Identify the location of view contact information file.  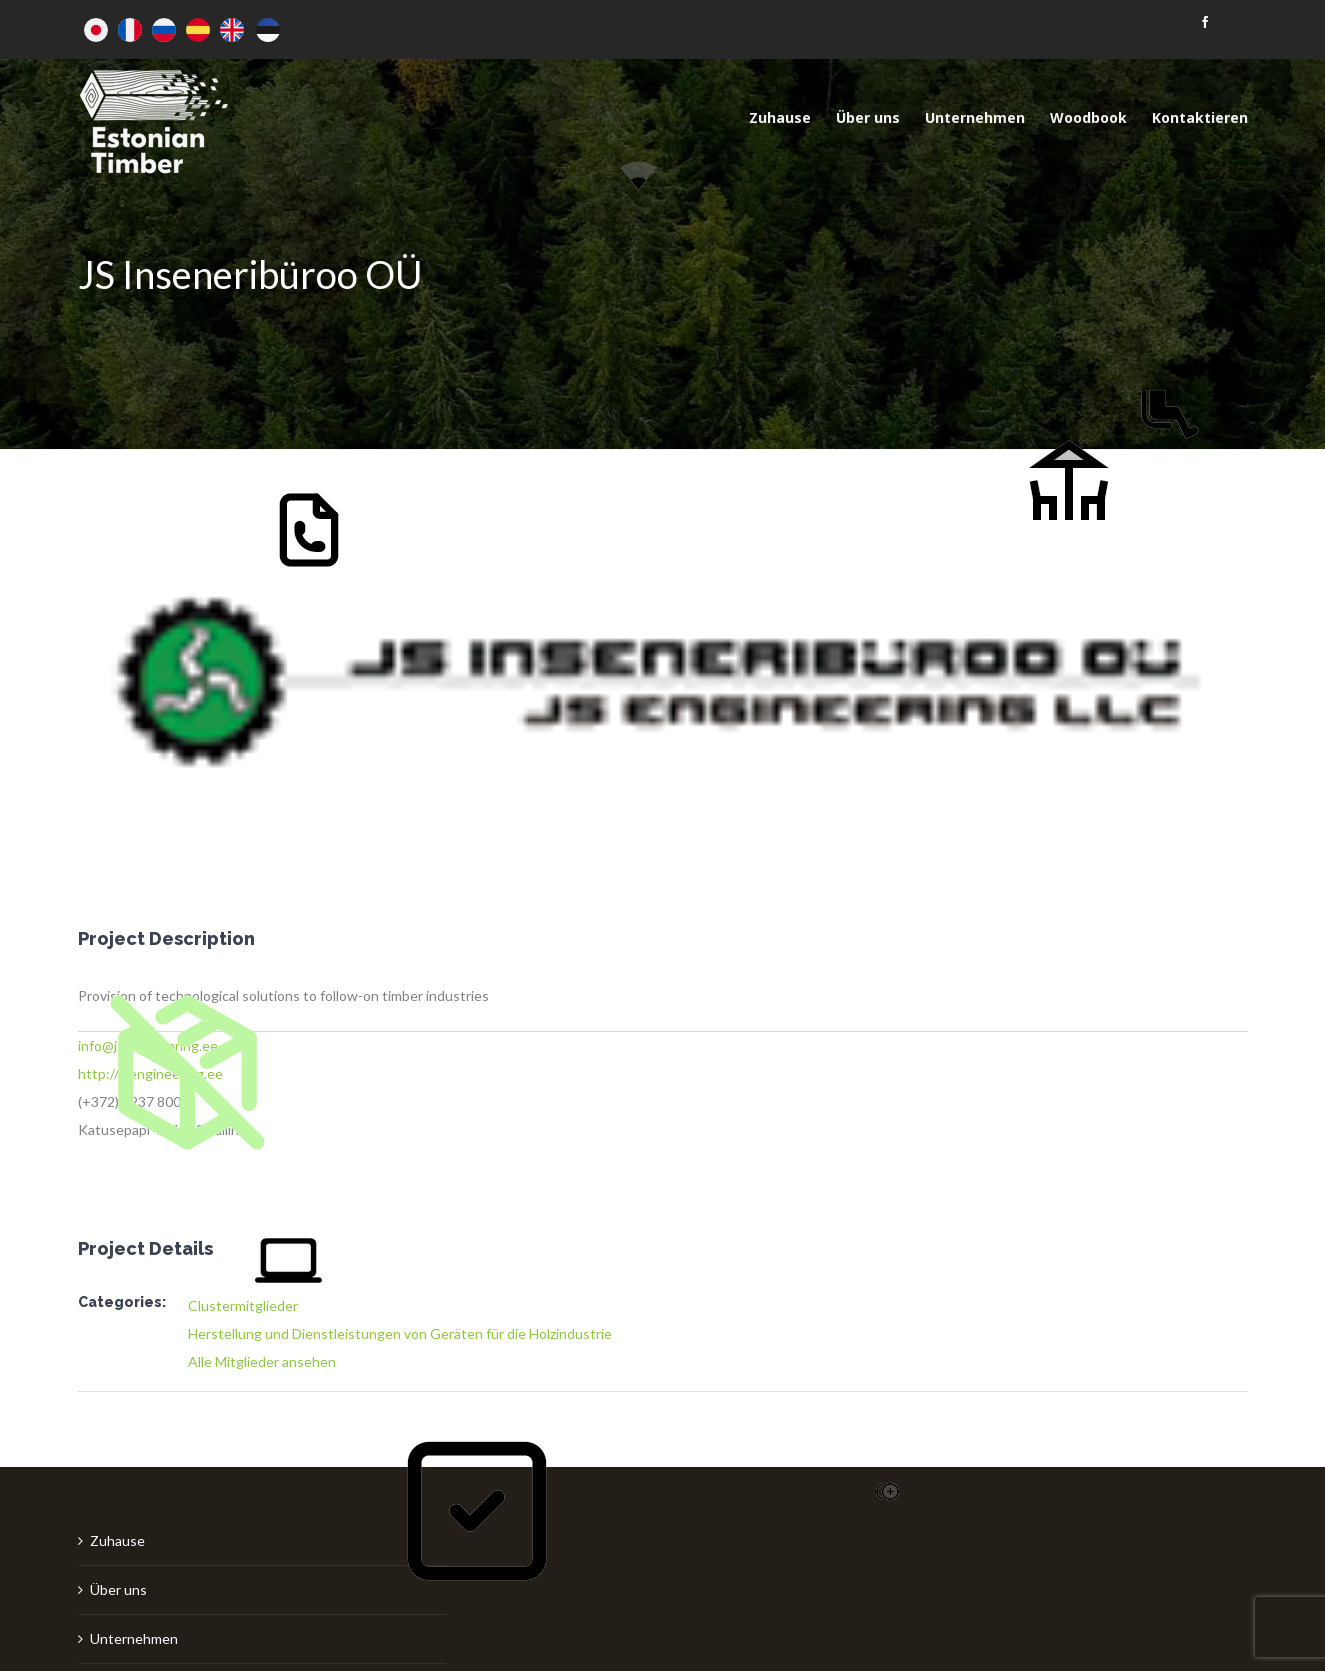
(309, 530).